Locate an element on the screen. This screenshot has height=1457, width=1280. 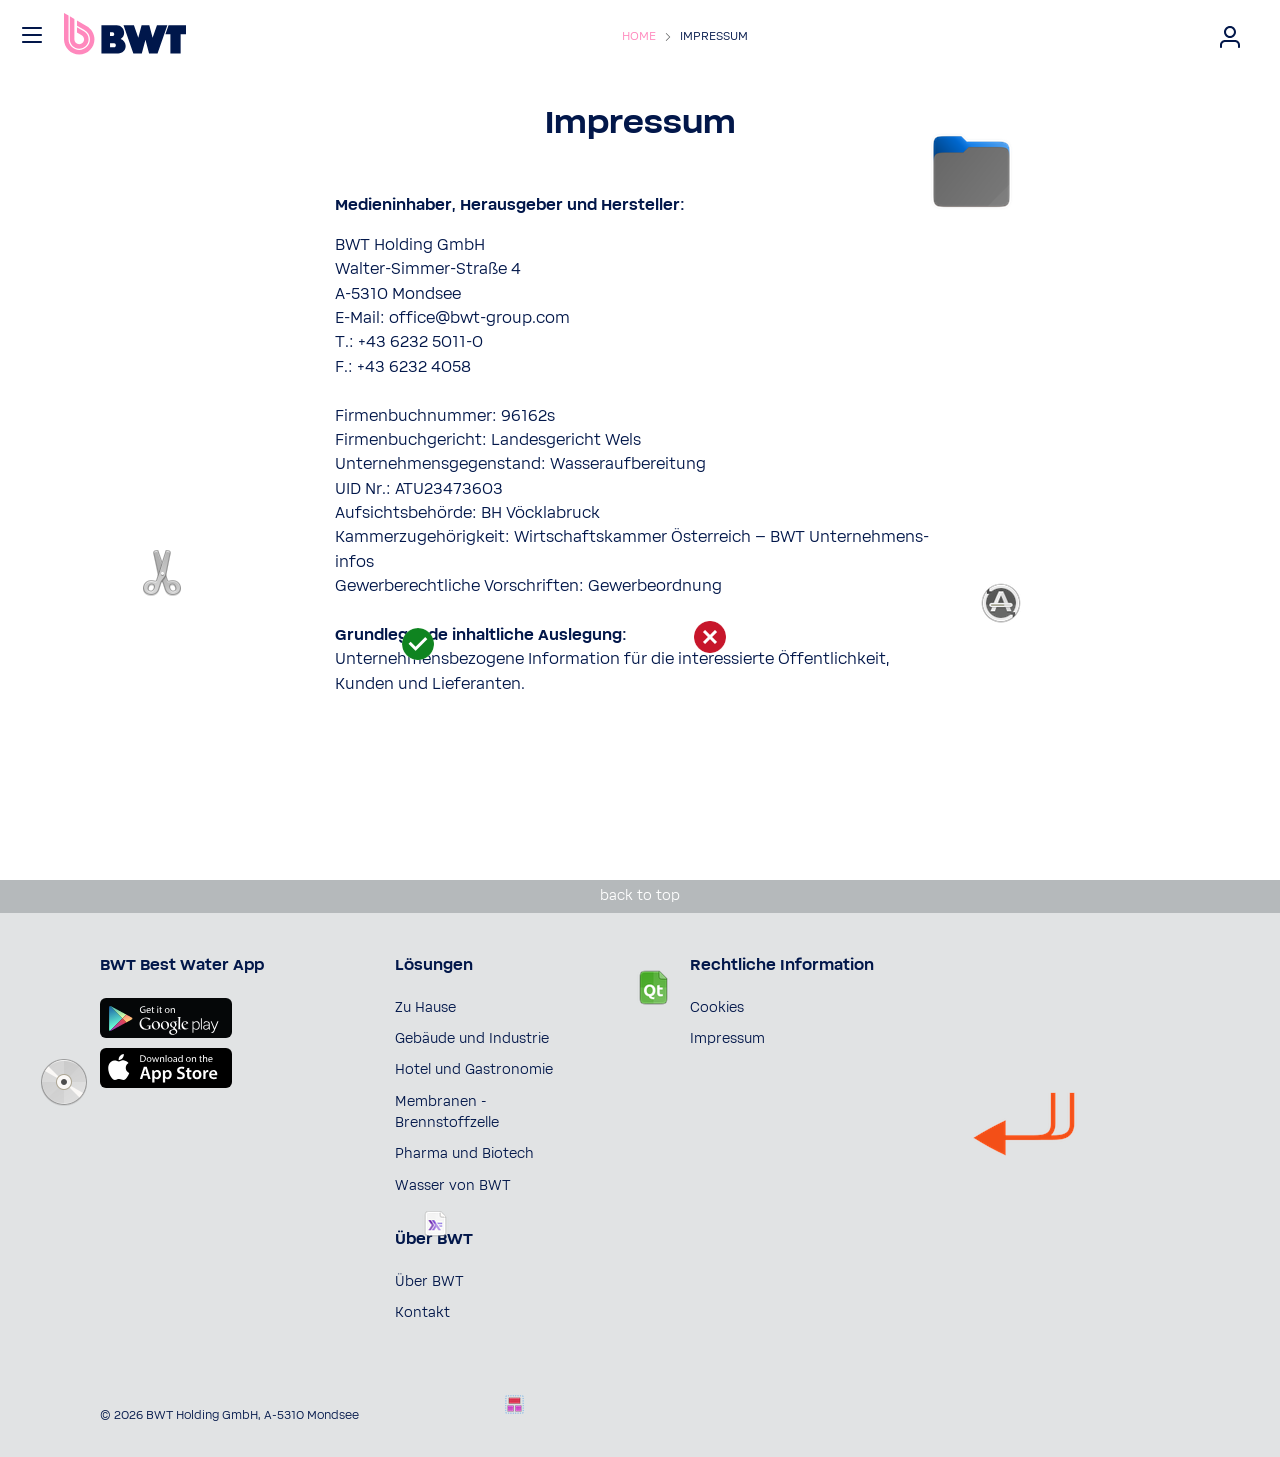
open folder to view contents is located at coordinates (971, 171).